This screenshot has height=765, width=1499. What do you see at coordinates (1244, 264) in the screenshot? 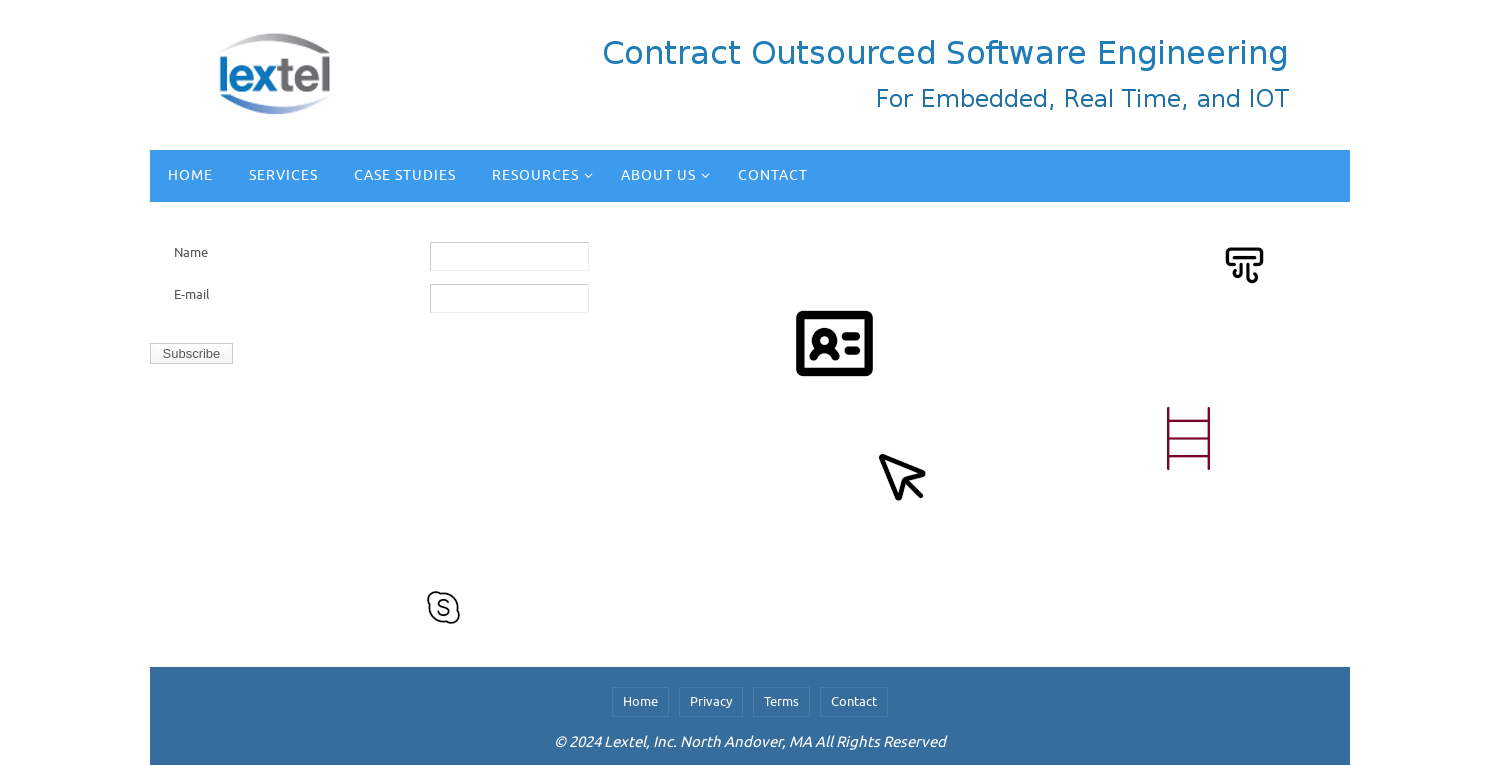
I see `adjust air conditioning or ventilation settings` at bounding box center [1244, 264].